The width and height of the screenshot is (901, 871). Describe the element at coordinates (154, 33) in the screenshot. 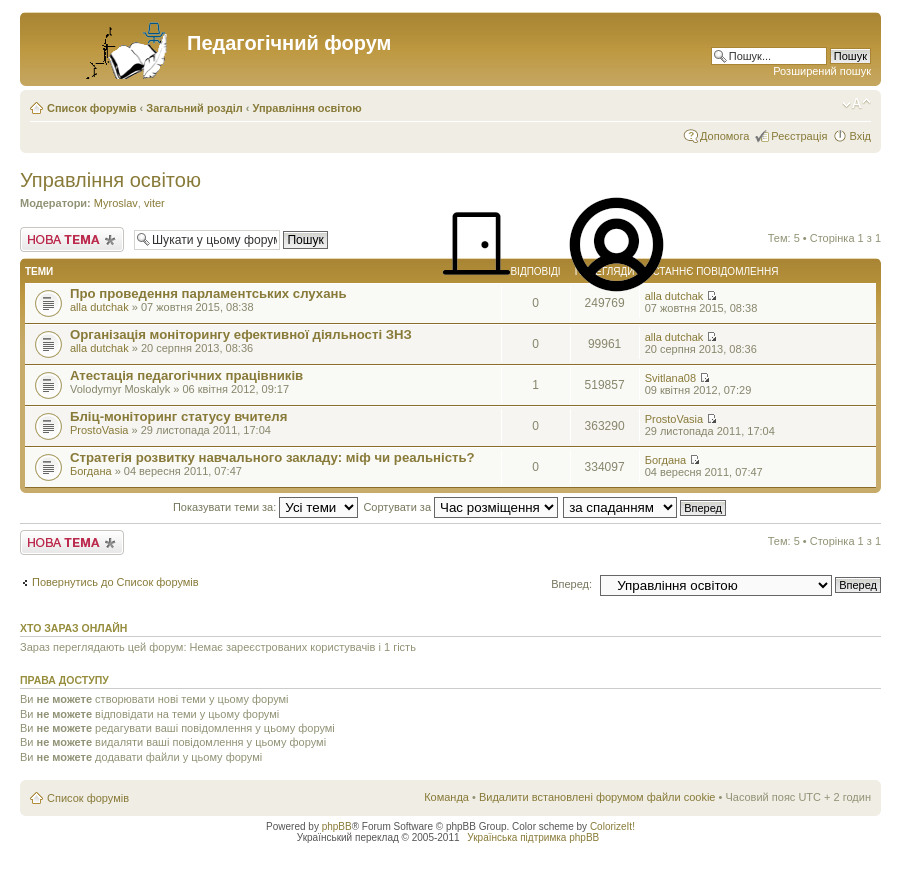

I see `access workspace or office settings` at that location.